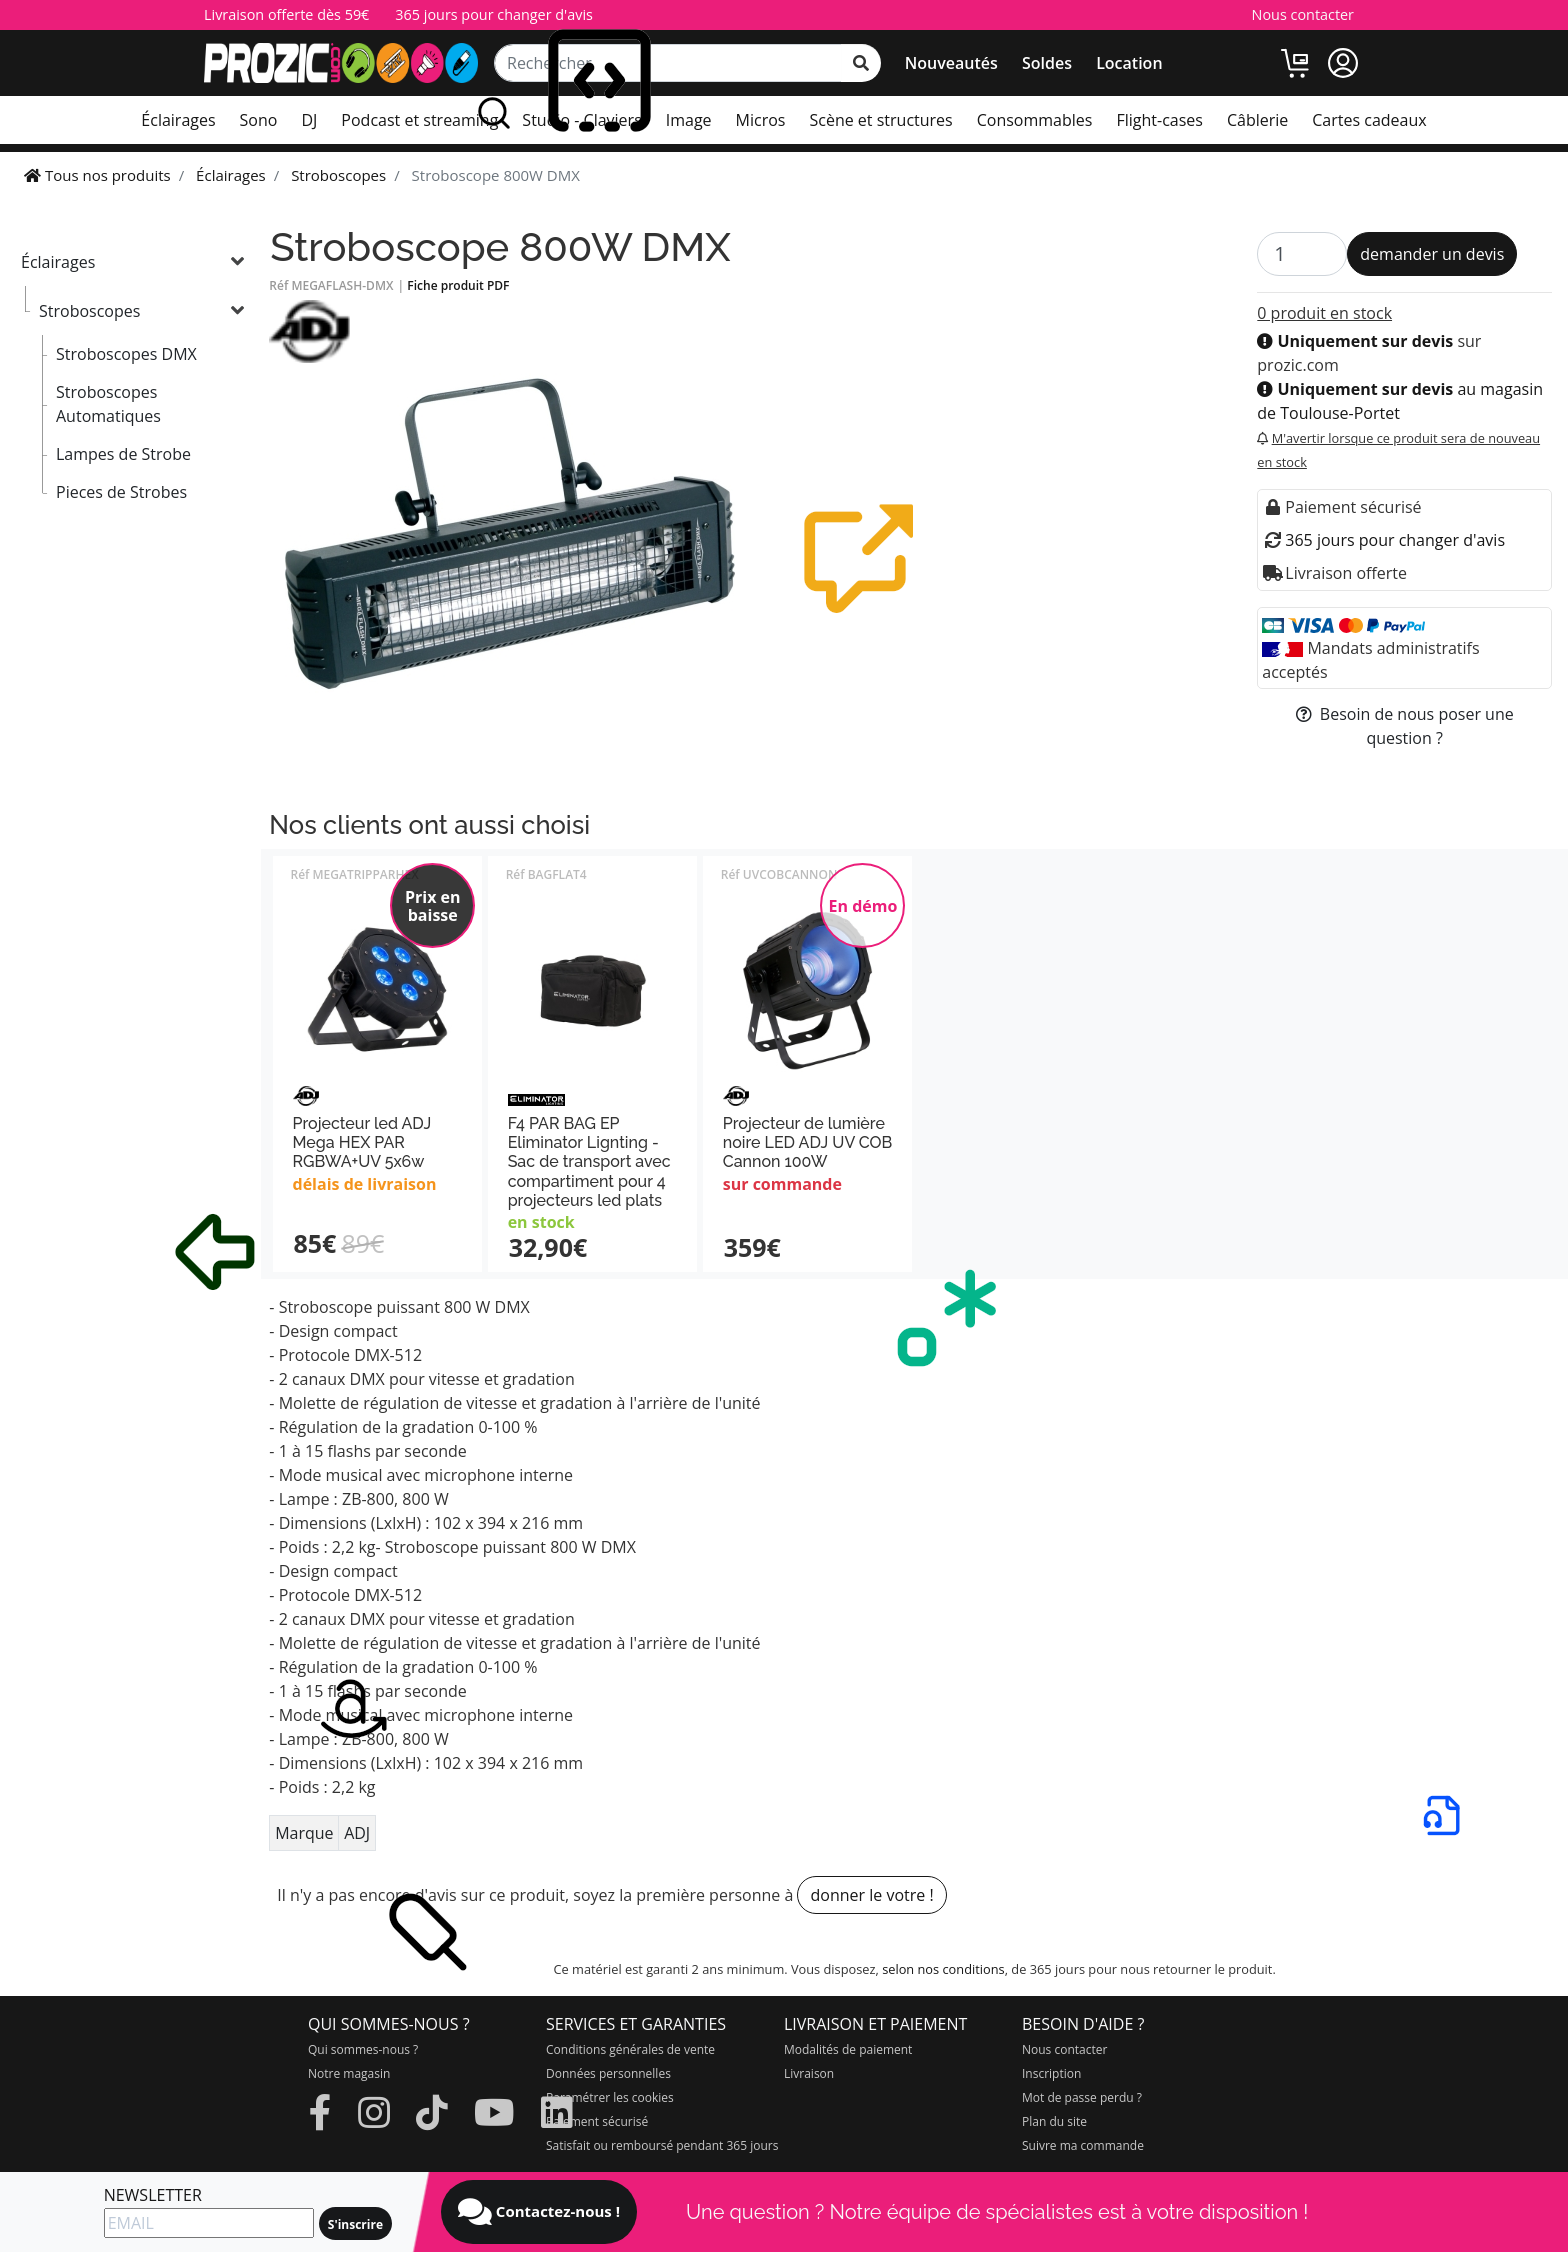 The width and height of the screenshot is (1568, 2252). Describe the element at coordinates (428, 1932) in the screenshot. I see `access frozen treats or dessert options` at that location.